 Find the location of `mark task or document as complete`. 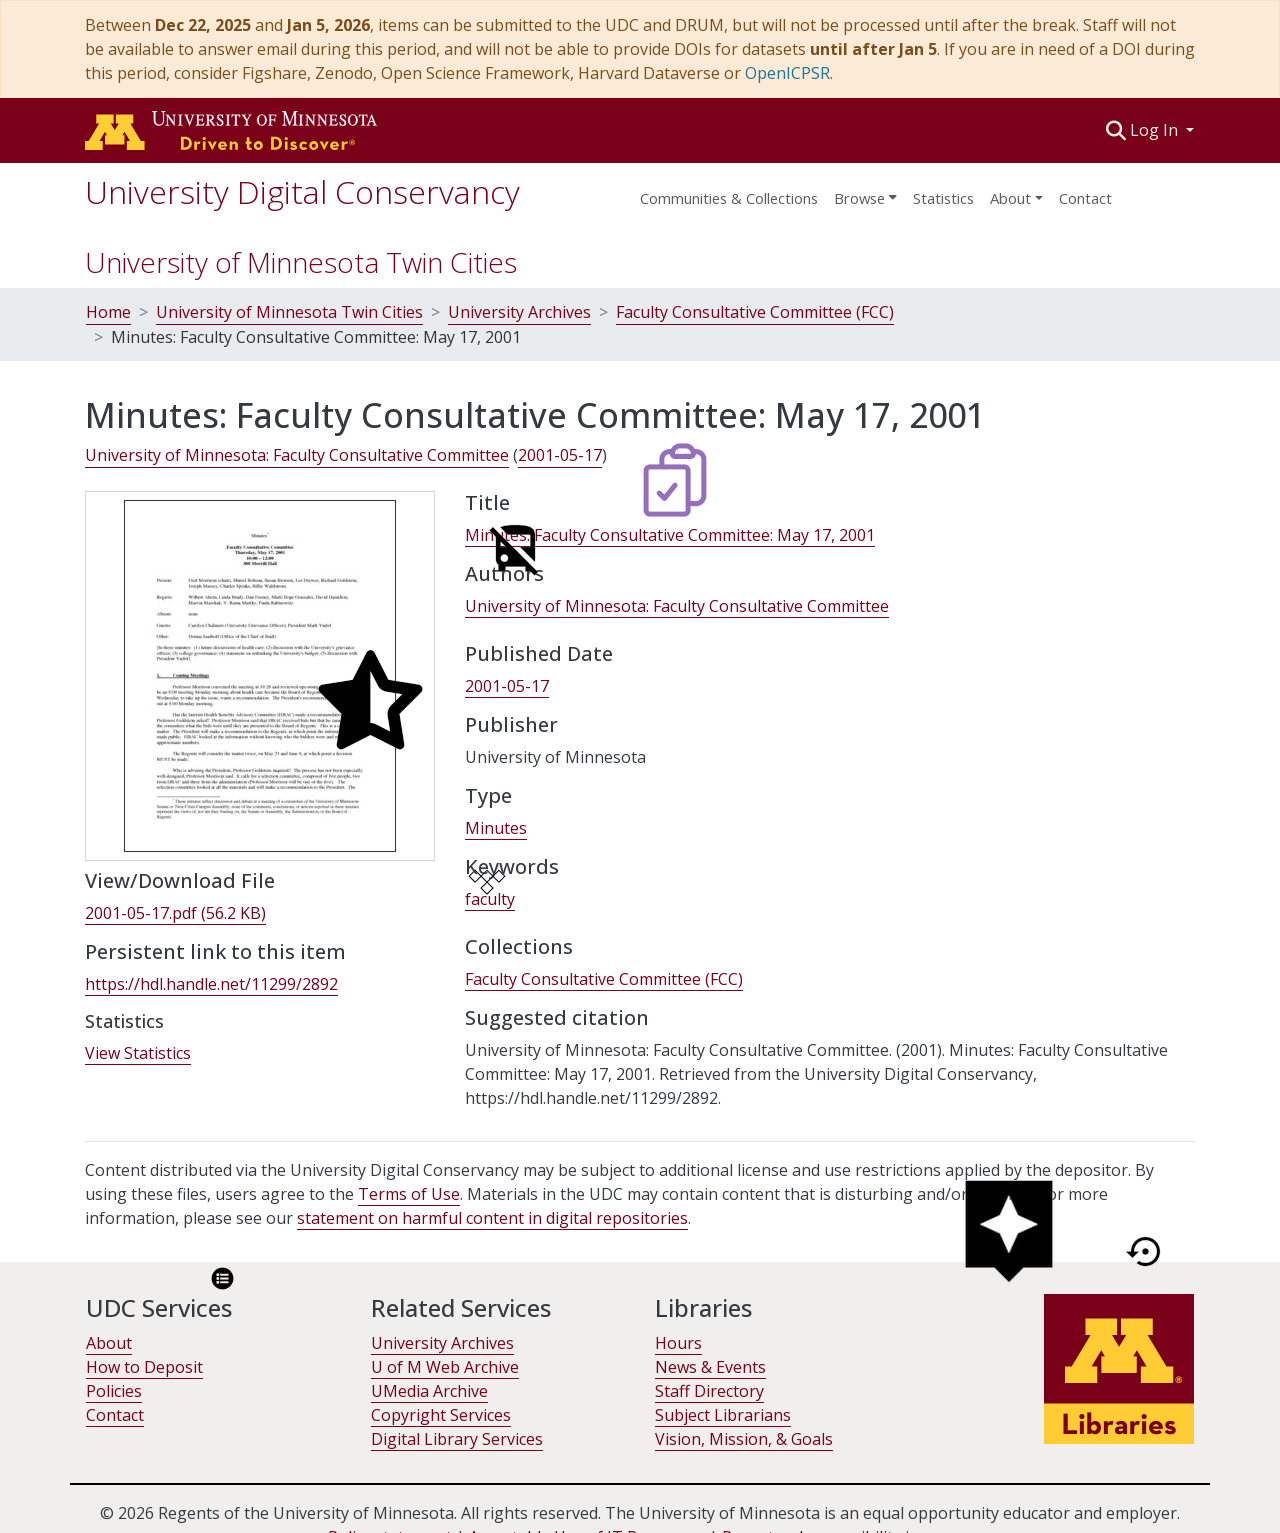

mark task or document as complete is located at coordinates (675, 480).